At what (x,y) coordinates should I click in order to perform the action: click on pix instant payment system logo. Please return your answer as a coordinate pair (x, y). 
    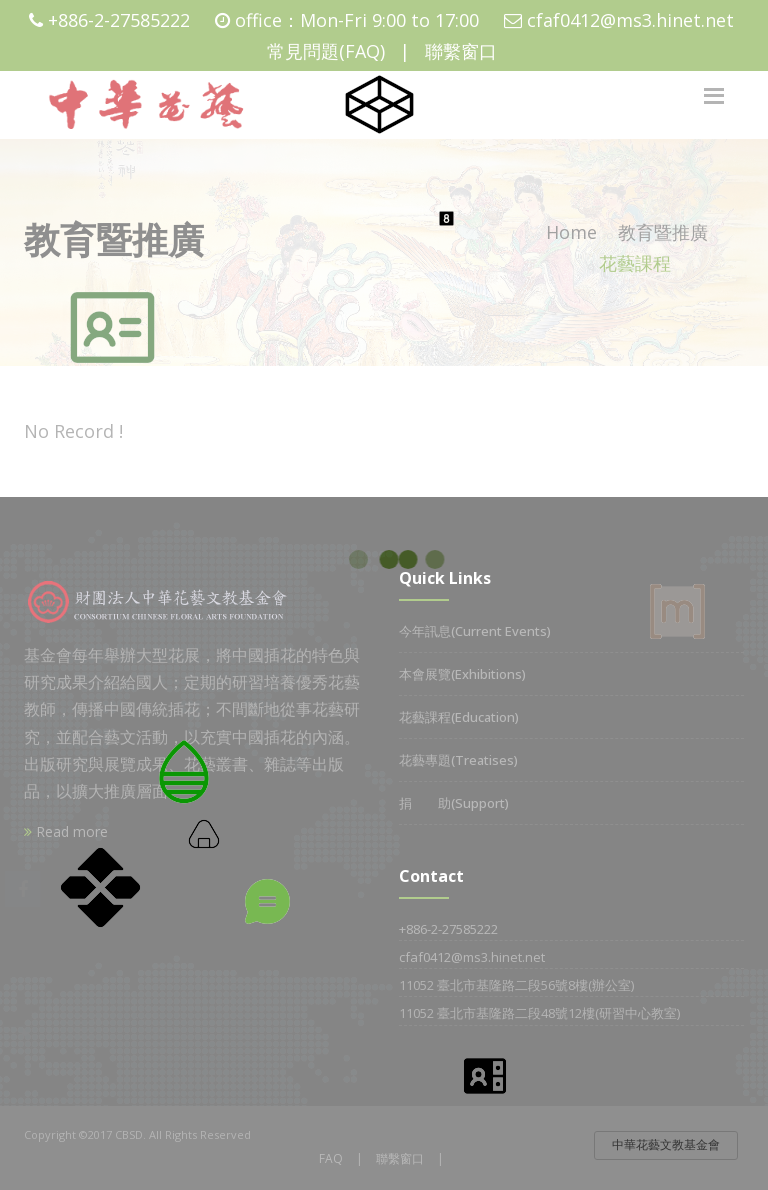
    Looking at the image, I should click on (100, 887).